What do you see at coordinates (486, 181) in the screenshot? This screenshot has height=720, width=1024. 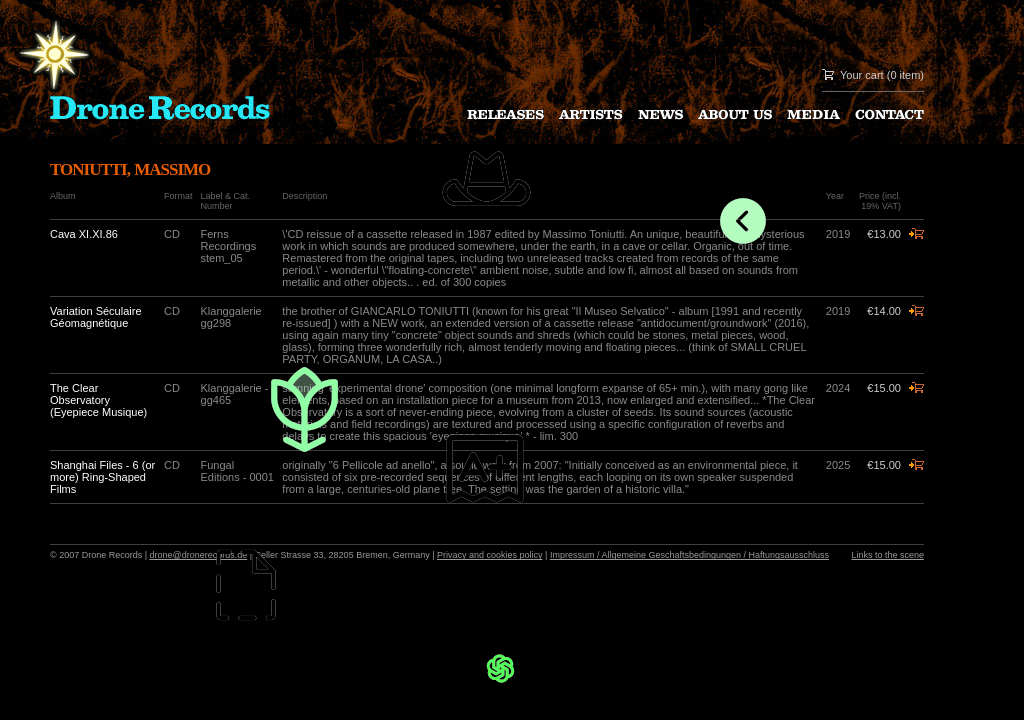 I see `select western or country theme` at bounding box center [486, 181].